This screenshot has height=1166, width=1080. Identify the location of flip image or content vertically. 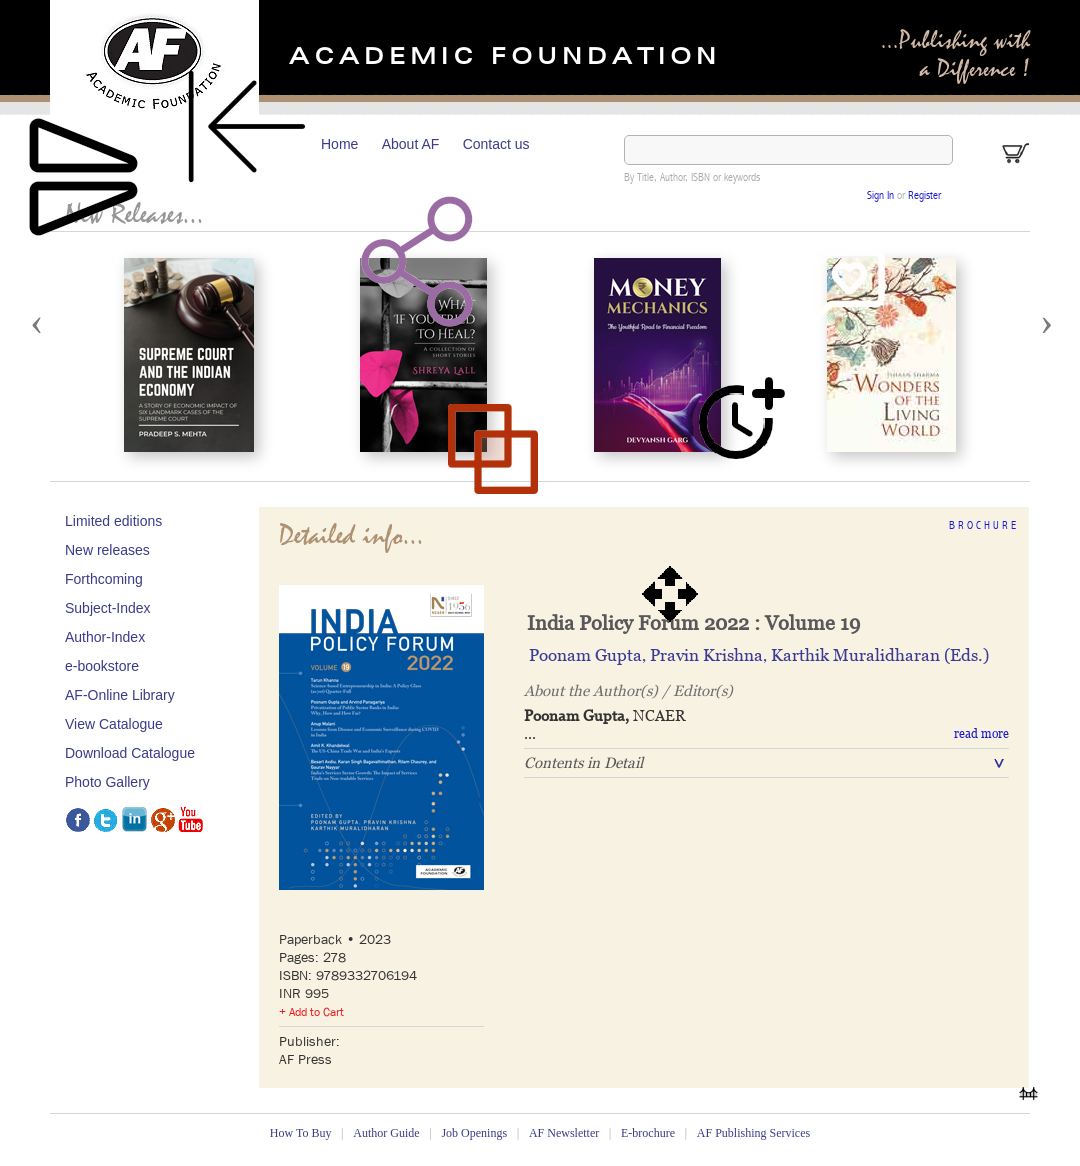
(79, 177).